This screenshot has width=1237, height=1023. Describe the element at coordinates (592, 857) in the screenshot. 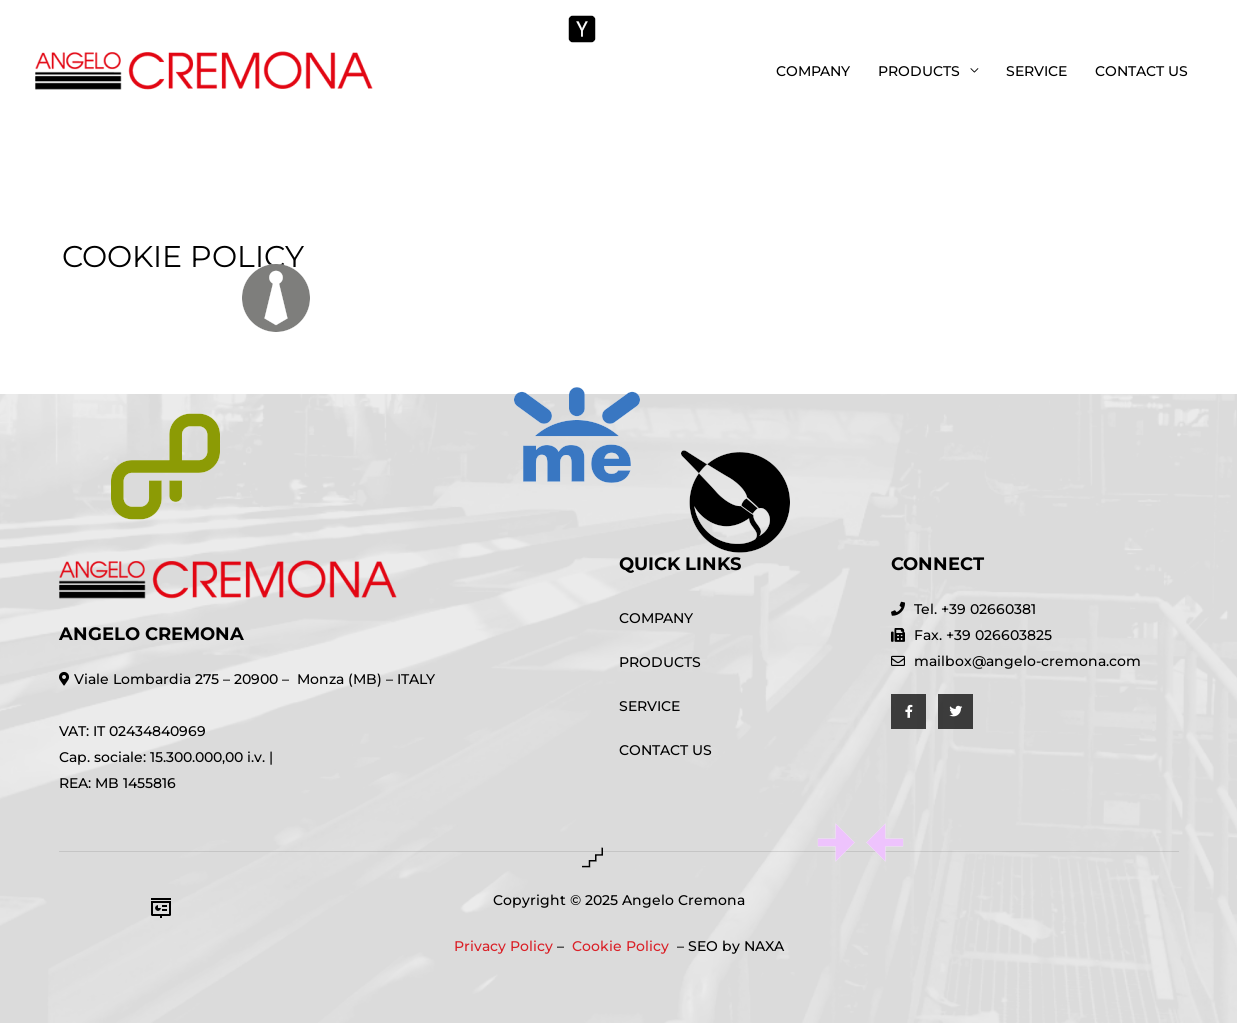

I see `open the FutureLearn online learning platform` at that location.